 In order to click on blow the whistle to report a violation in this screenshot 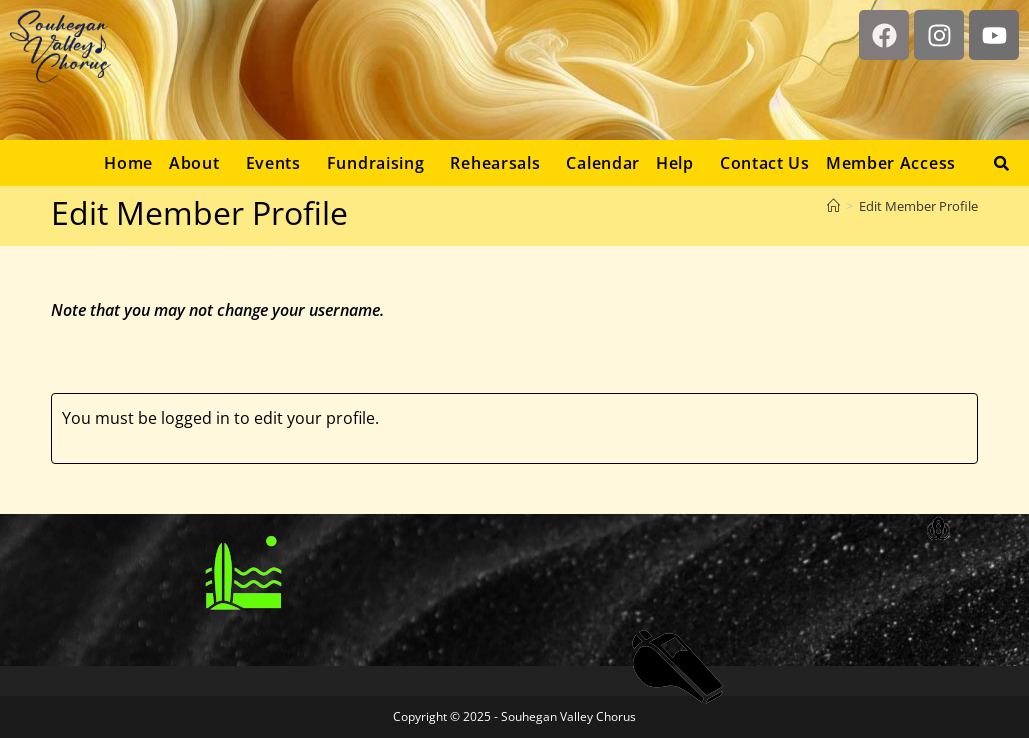, I will do `click(678, 667)`.